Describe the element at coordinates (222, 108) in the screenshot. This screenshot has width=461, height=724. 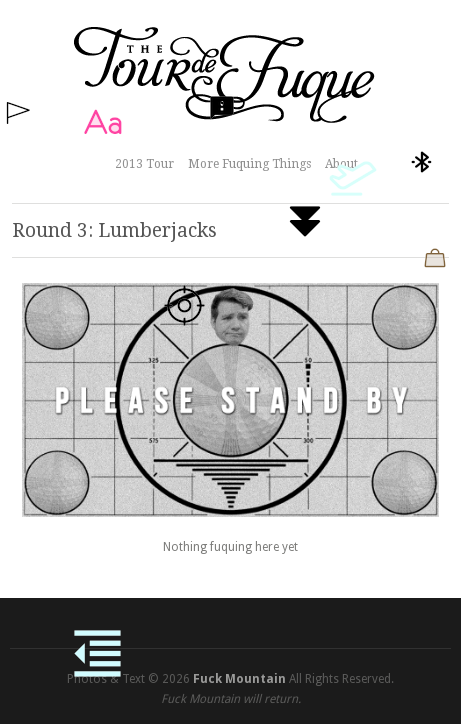
I see `submit feedback or comments` at that location.